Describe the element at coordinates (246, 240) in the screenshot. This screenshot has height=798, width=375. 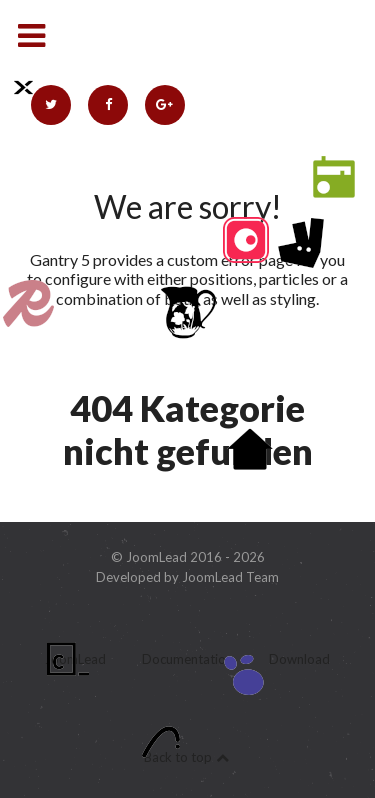
I see `ariakit brand logo` at that location.